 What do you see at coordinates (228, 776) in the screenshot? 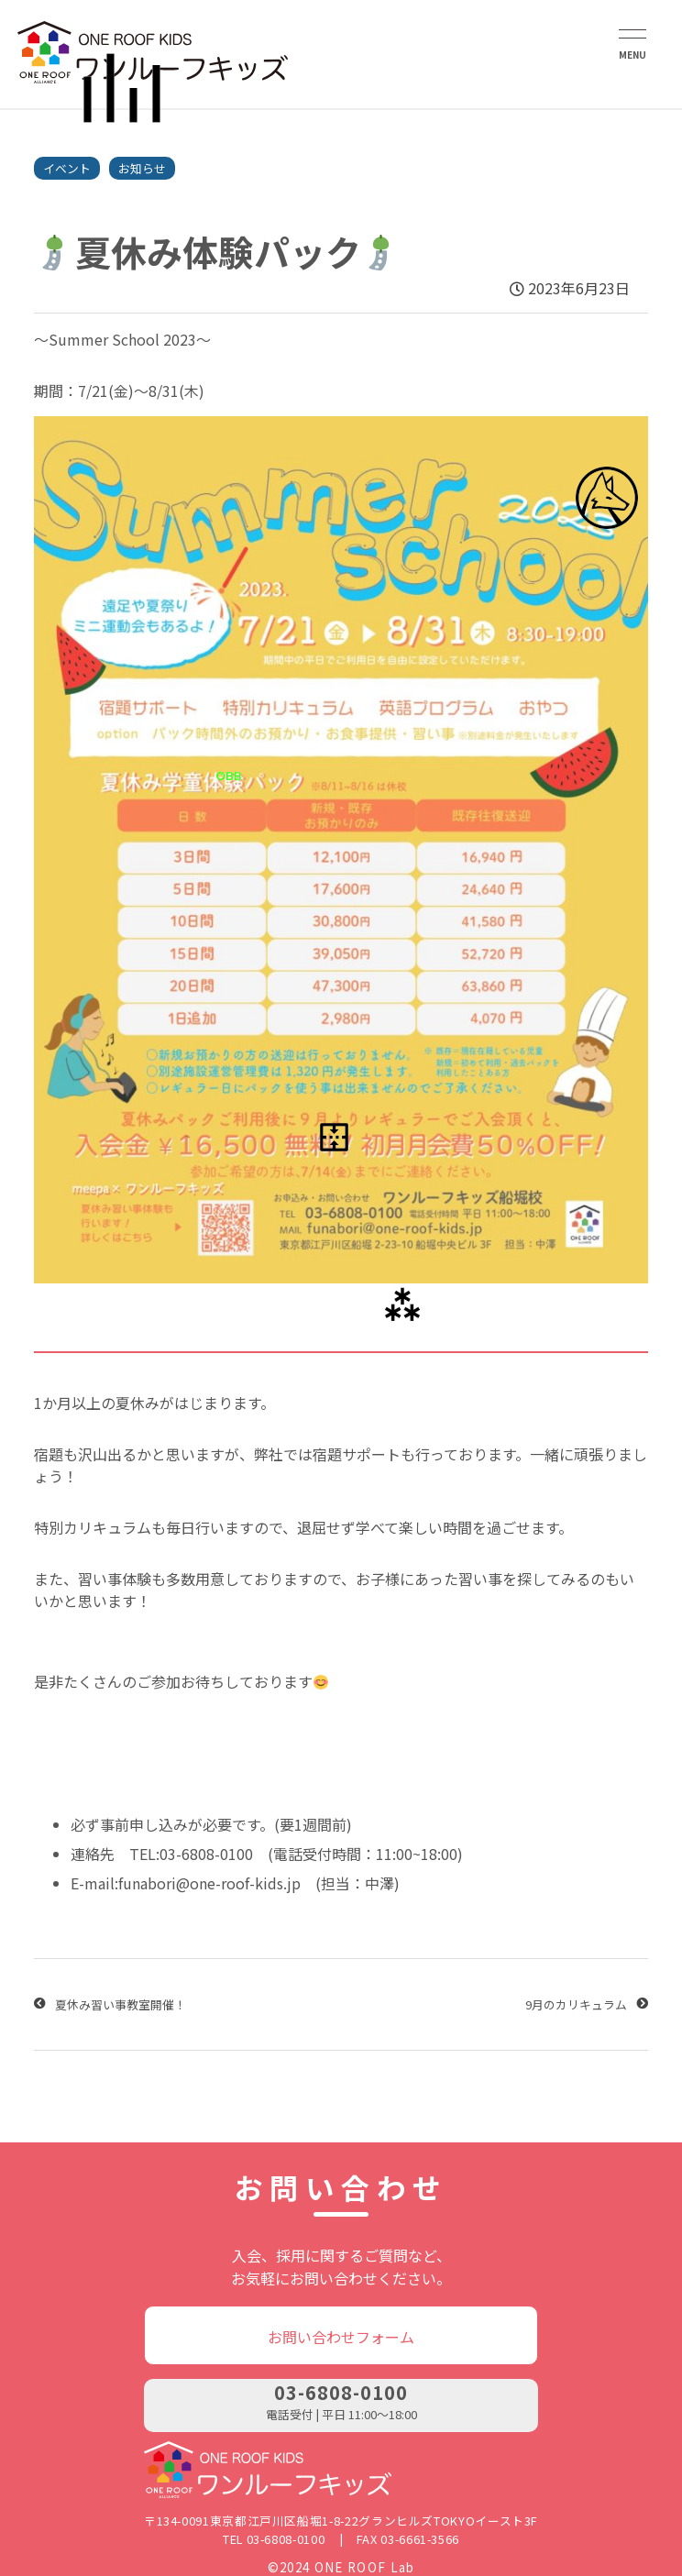
I see `navigate to ÖBB austrian railway services` at bounding box center [228, 776].